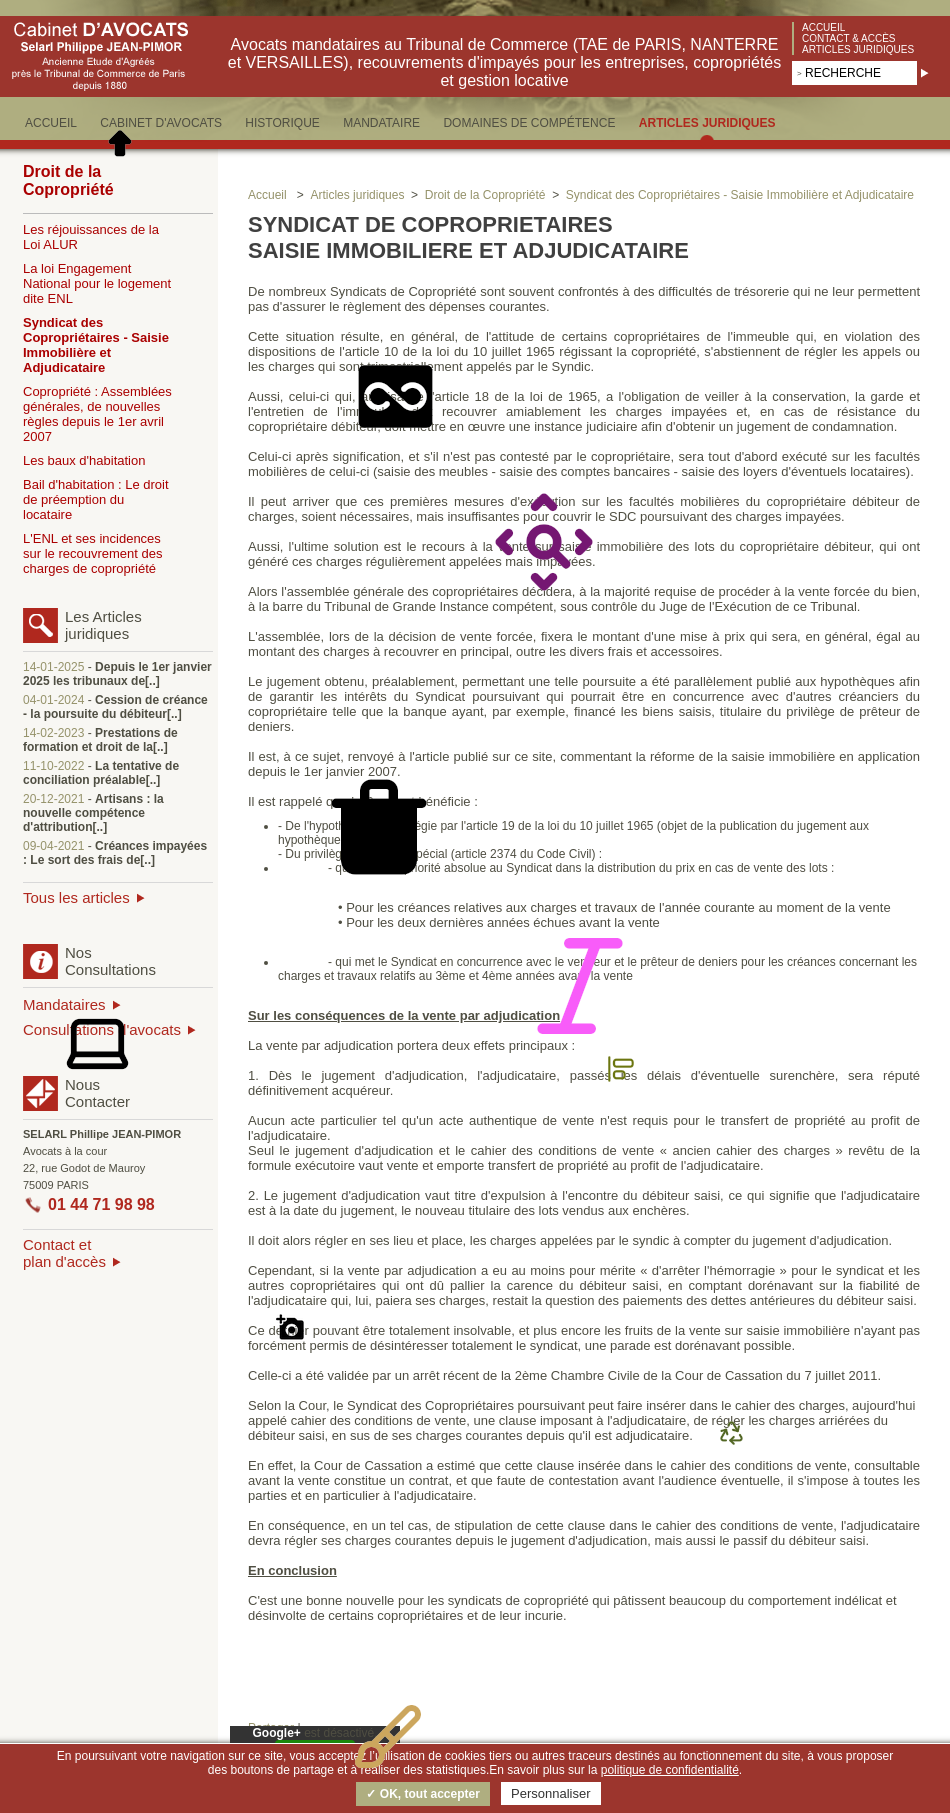  What do you see at coordinates (621, 1069) in the screenshot?
I see `align items to the start vertically` at bounding box center [621, 1069].